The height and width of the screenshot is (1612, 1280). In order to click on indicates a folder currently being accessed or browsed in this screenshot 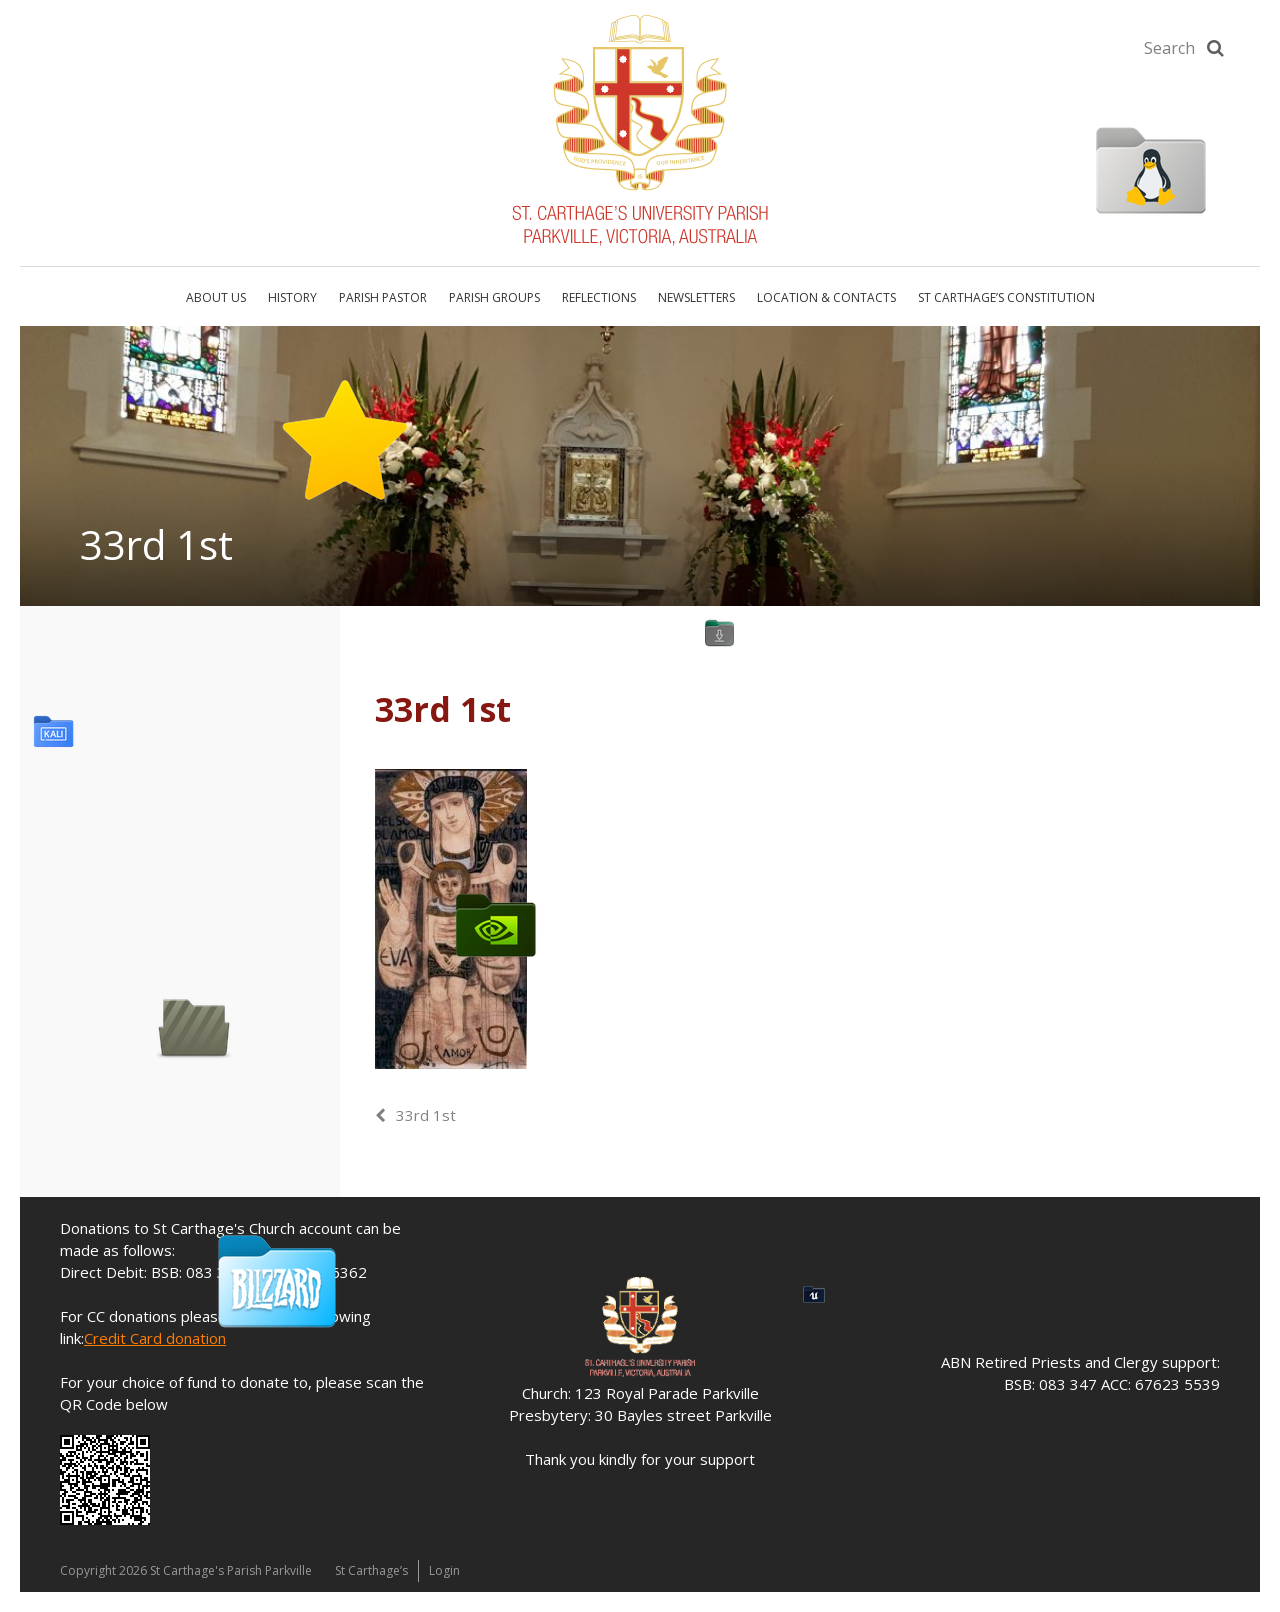, I will do `click(194, 1031)`.